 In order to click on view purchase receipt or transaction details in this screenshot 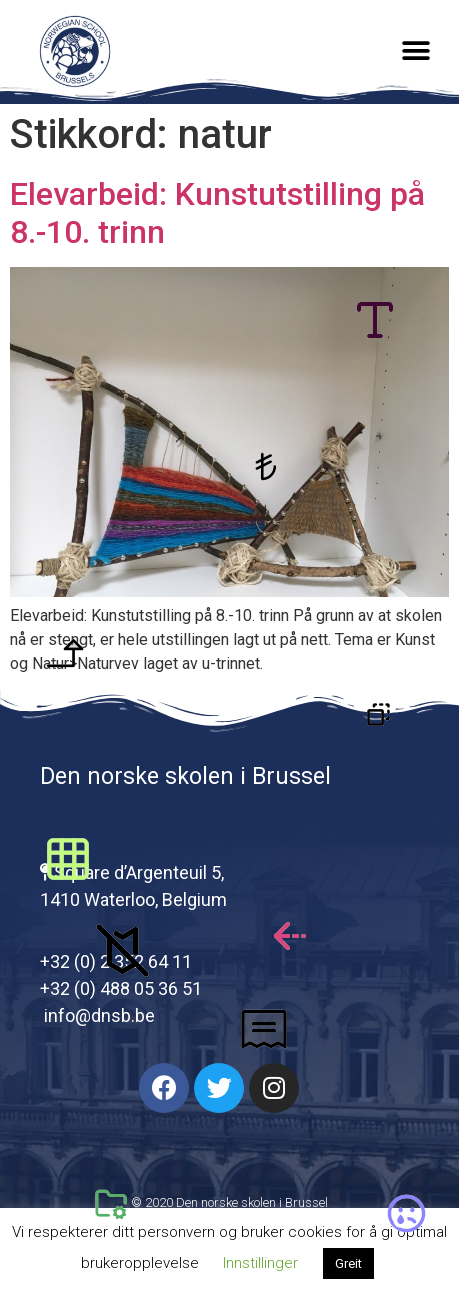, I will do `click(264, 1029)`.